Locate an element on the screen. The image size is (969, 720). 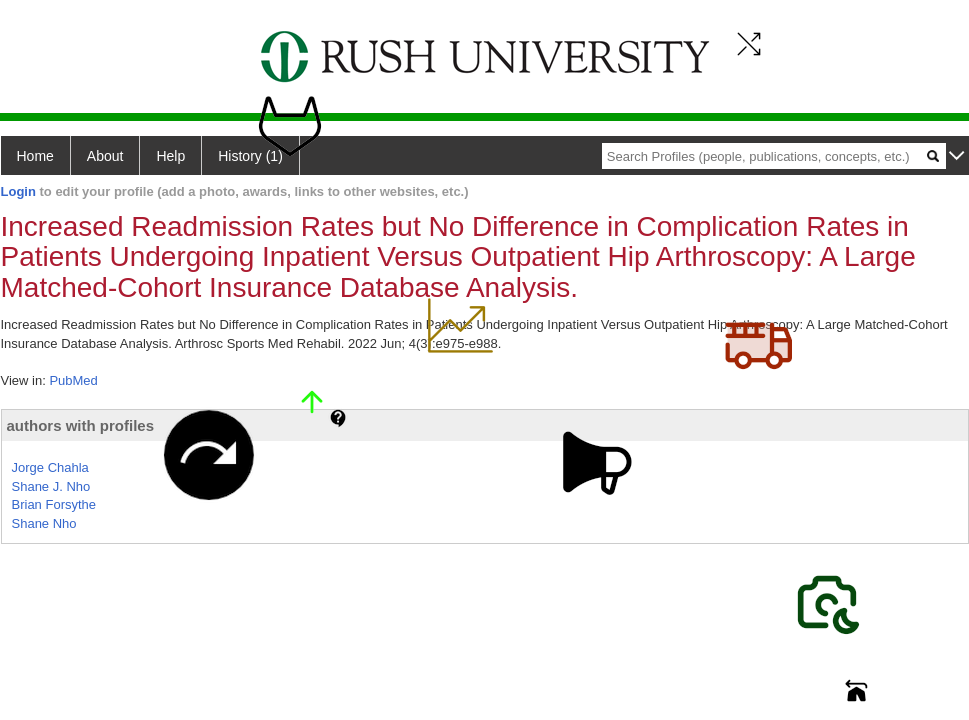
make an announcement or broadcast is located at coordinates (593, 464).